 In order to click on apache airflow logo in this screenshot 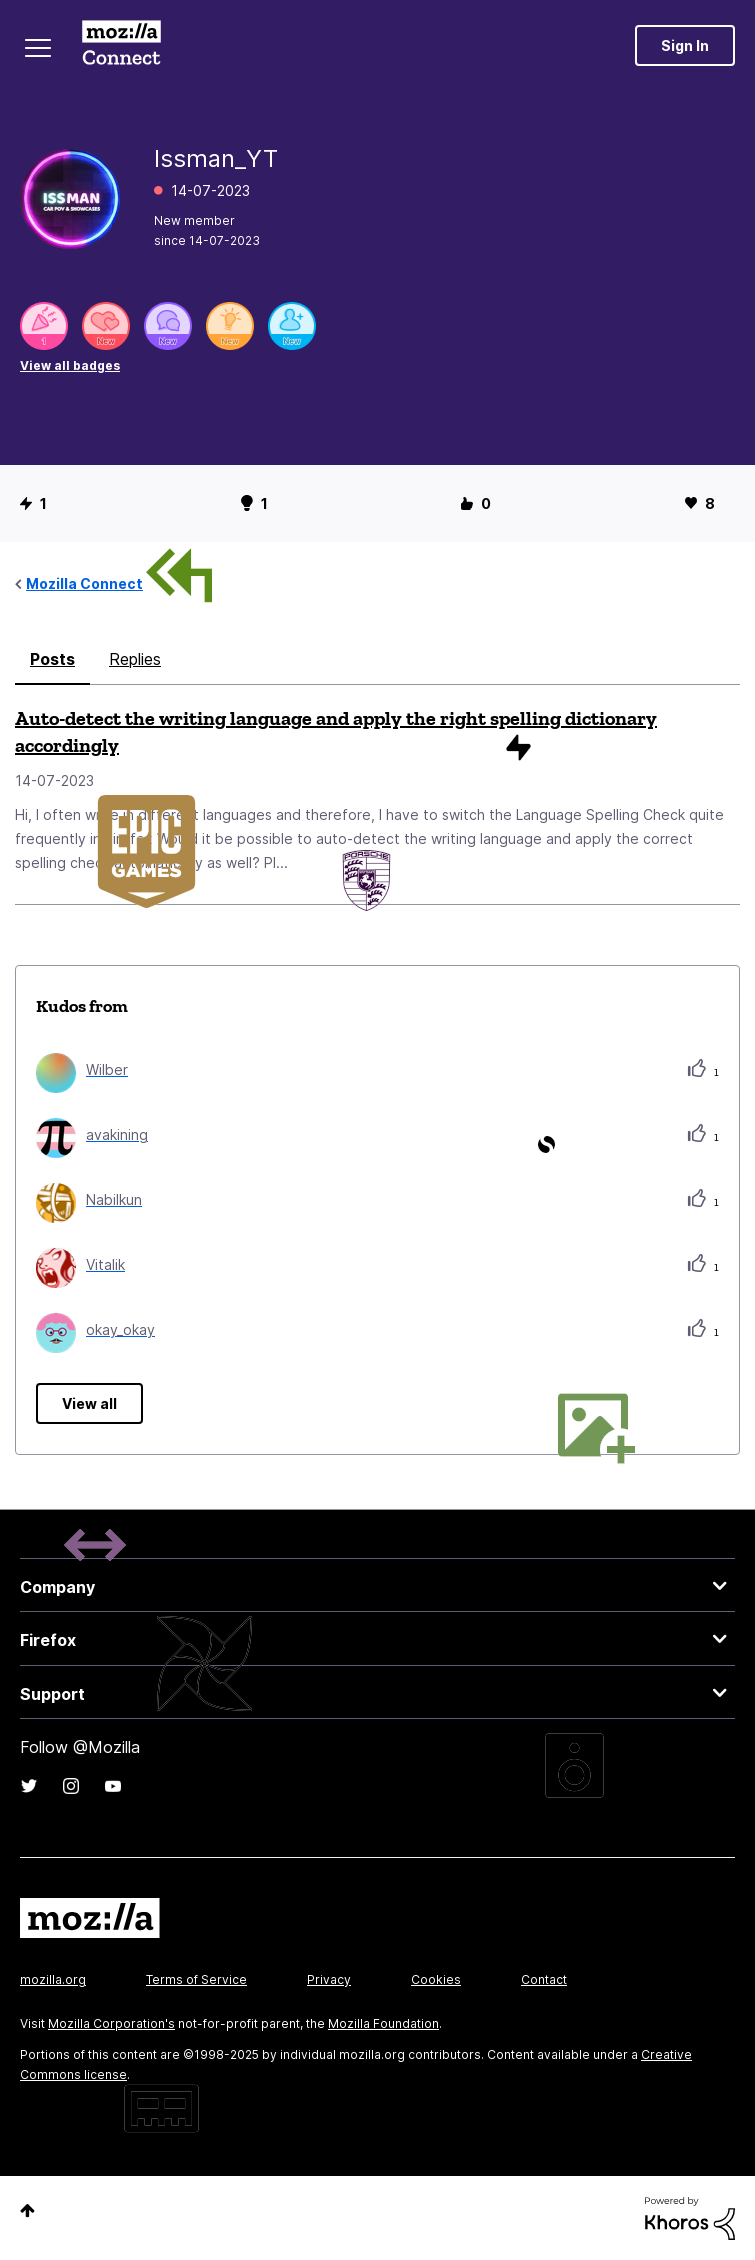, I will do `click(204, 1663)`.